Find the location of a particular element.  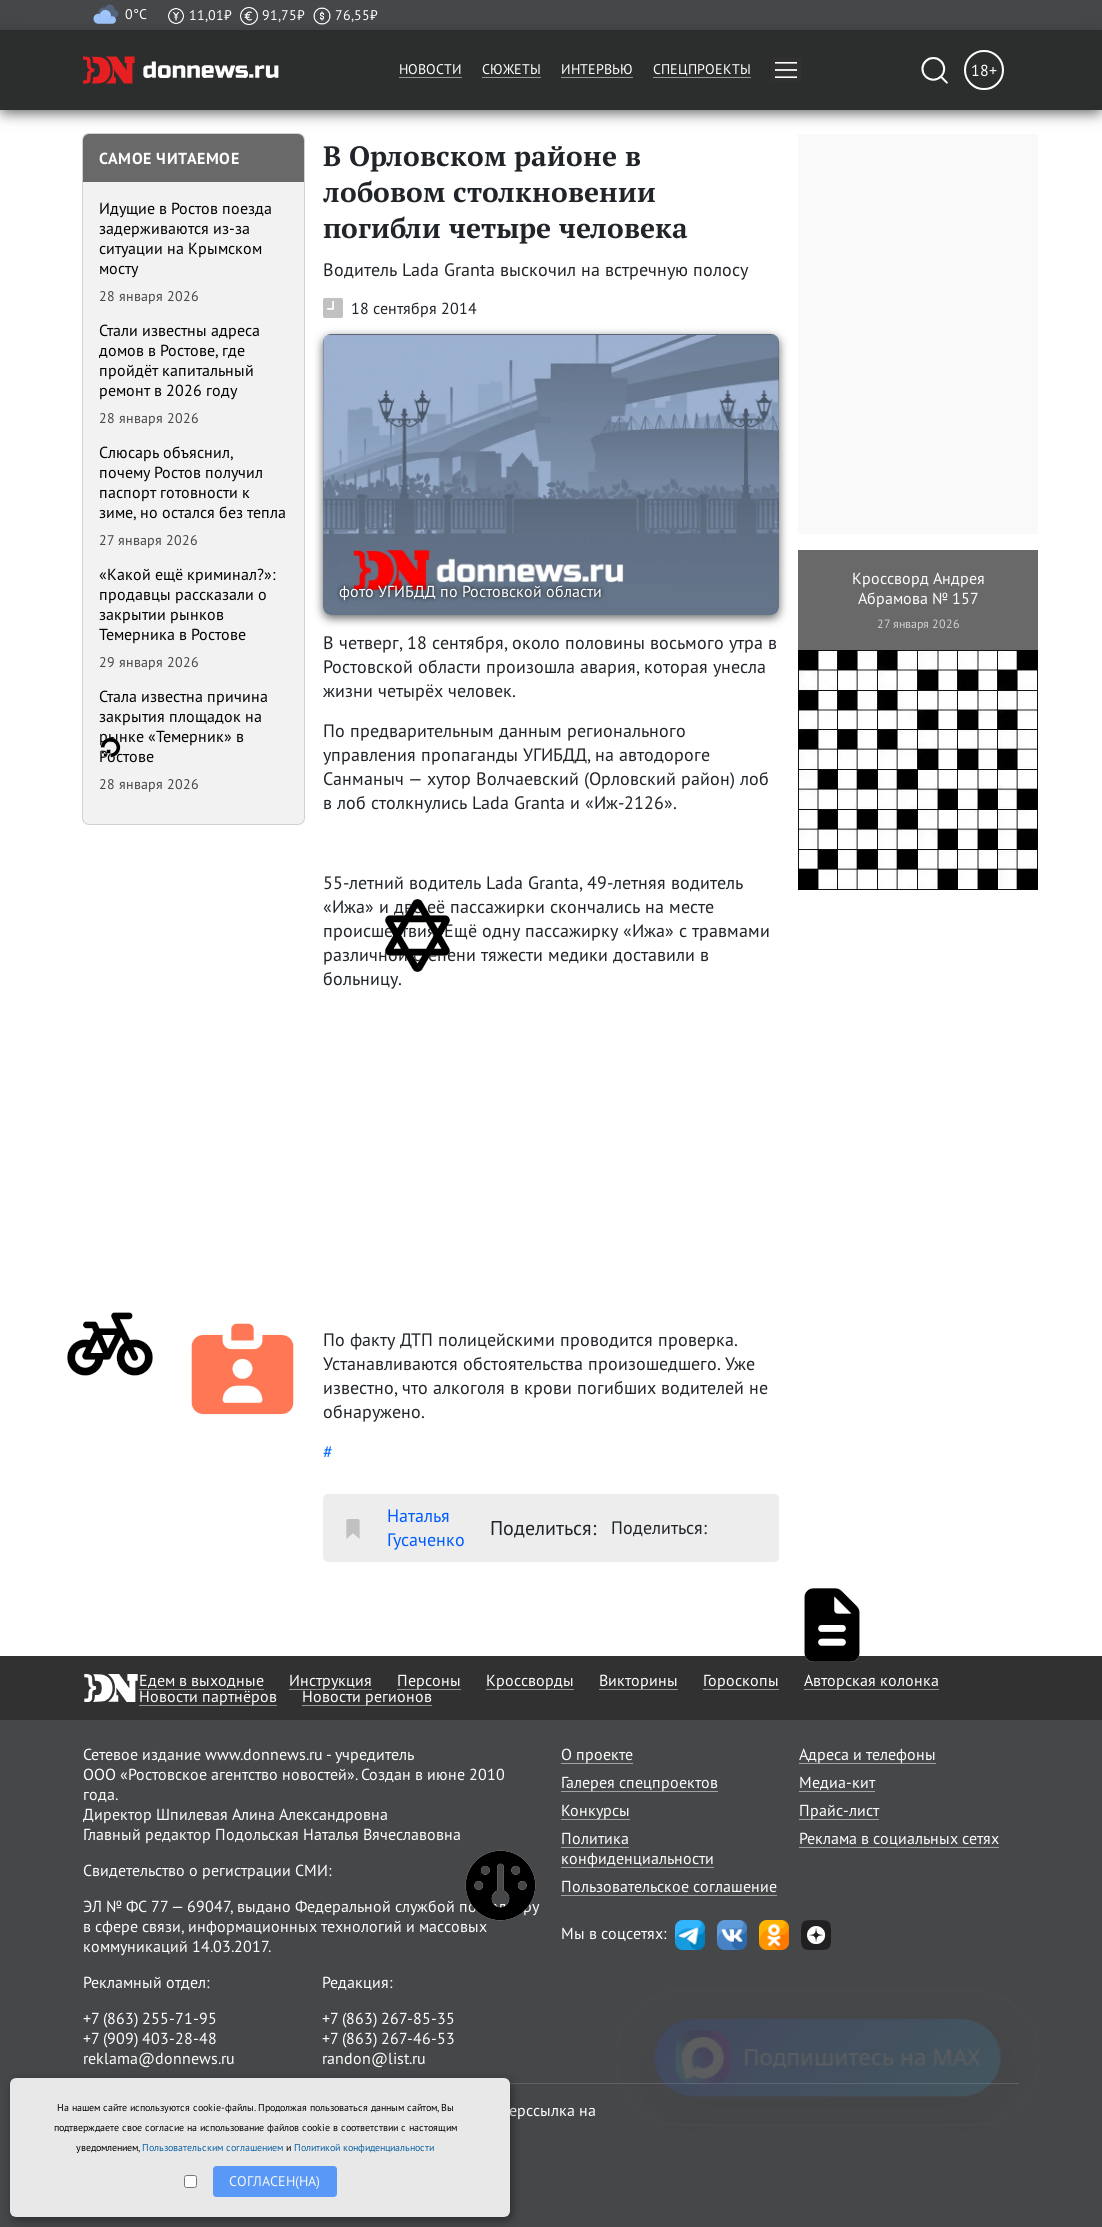

view document or text file is located at coordinates (832, 1625).